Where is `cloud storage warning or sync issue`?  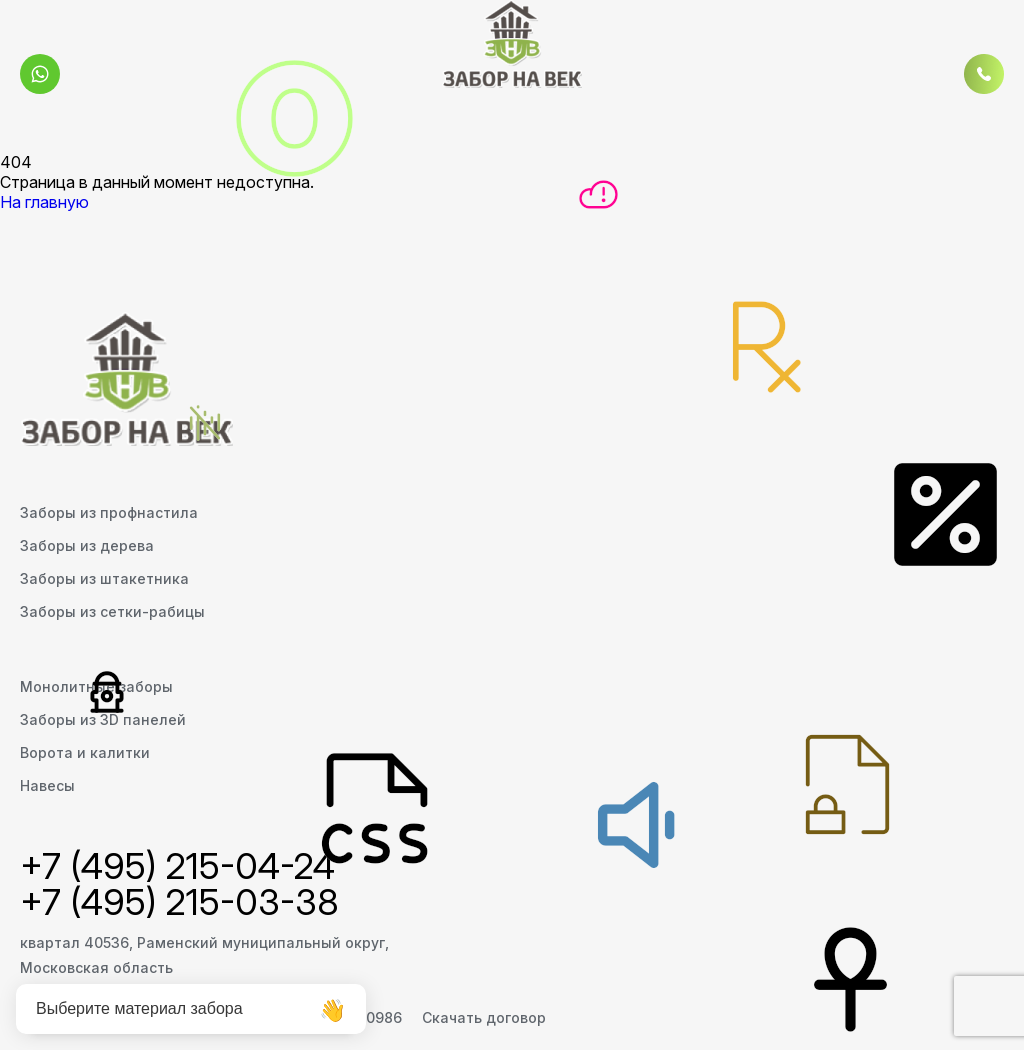
cloud storage warning or sync issue is located at coordinates (598, 194).